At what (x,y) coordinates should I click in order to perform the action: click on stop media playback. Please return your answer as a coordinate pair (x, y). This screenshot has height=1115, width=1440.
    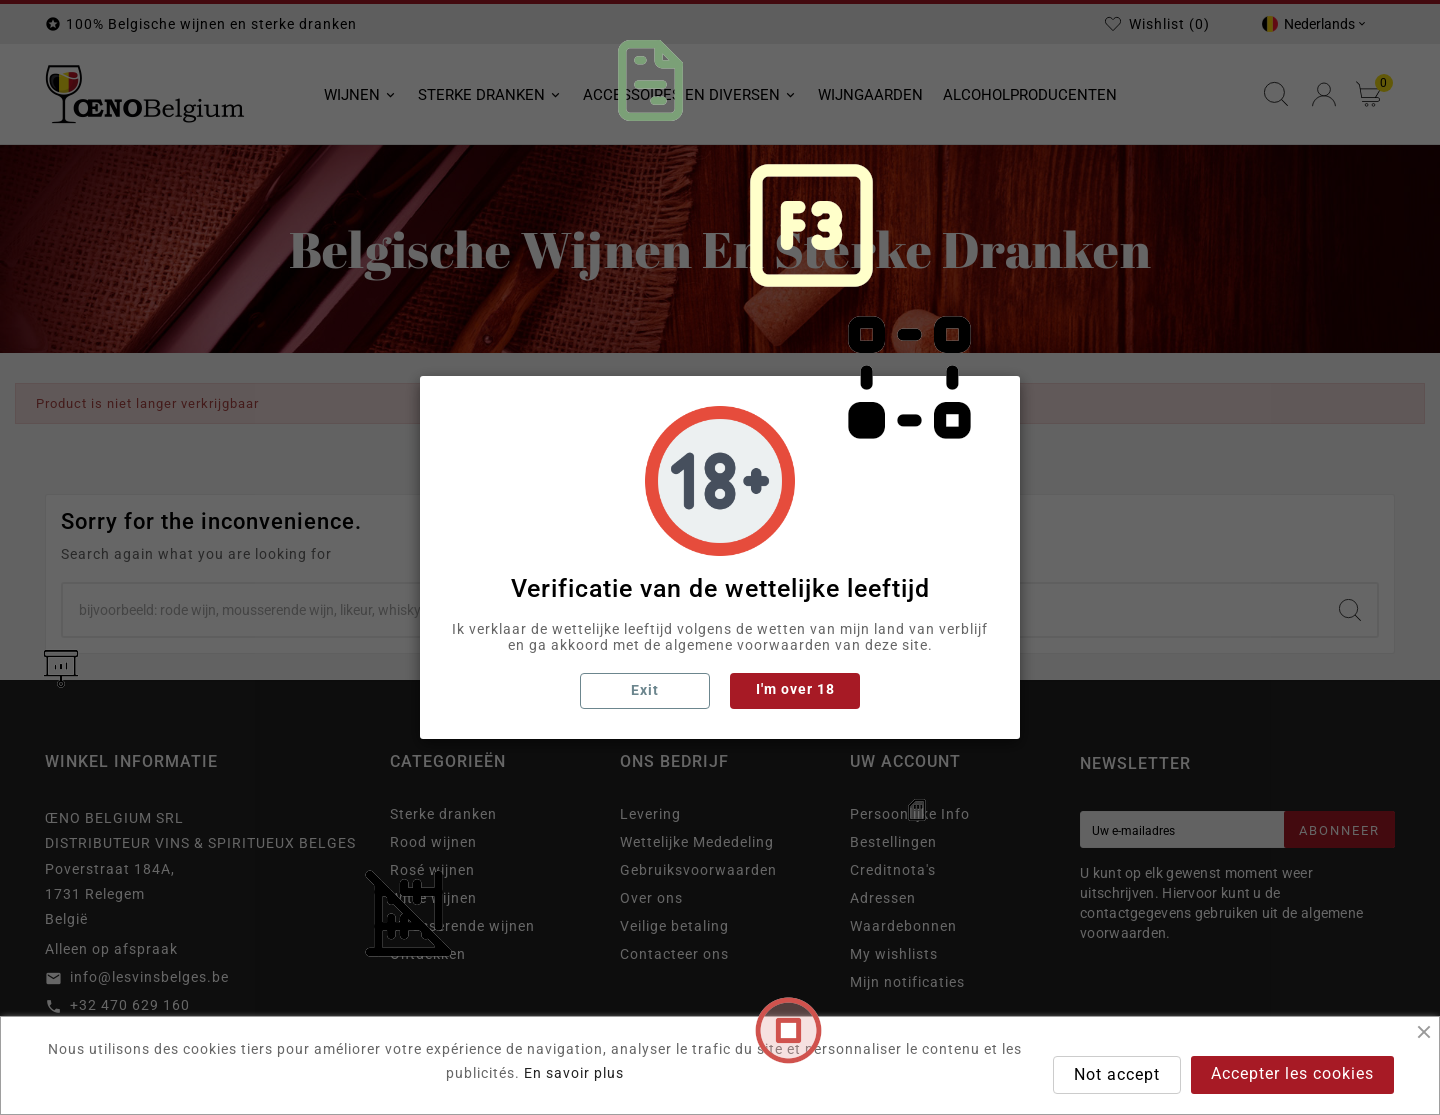
    Looking at the image, I should click on (788, 1030).